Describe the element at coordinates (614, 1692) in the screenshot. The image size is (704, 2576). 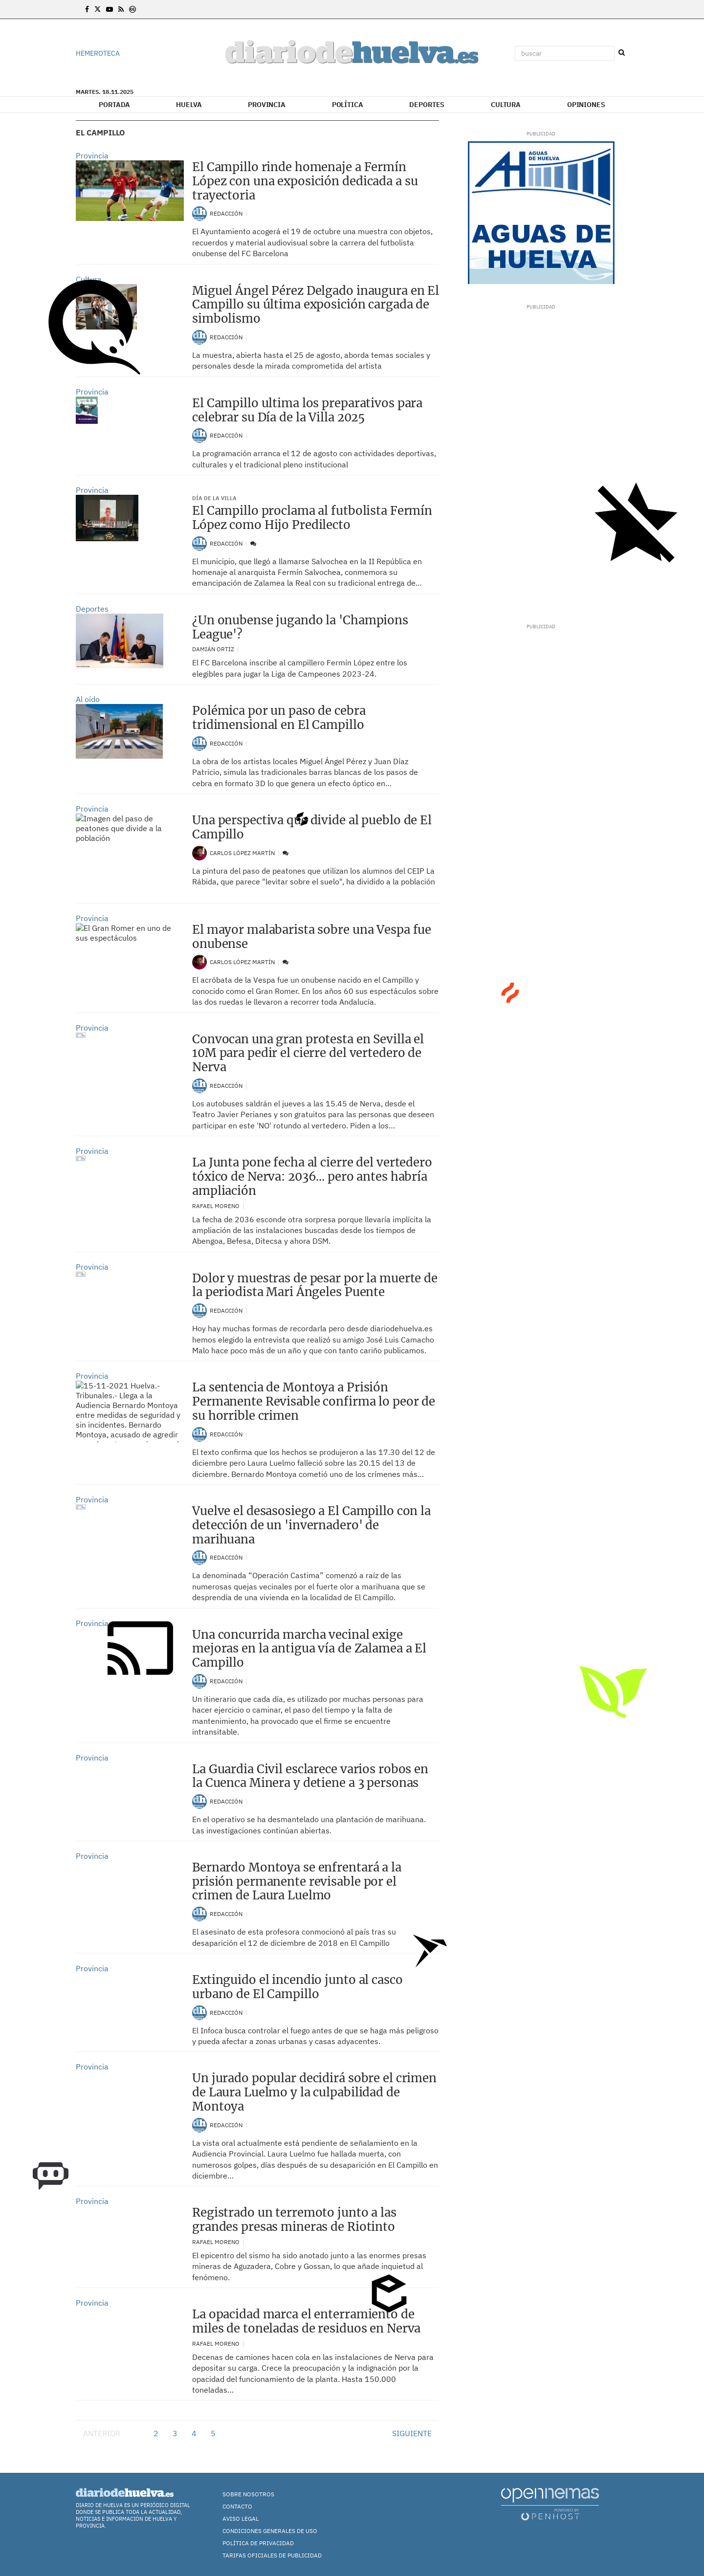
I see `codefresh logo - a CI/CD platform for kubernetes deployments` at that location.